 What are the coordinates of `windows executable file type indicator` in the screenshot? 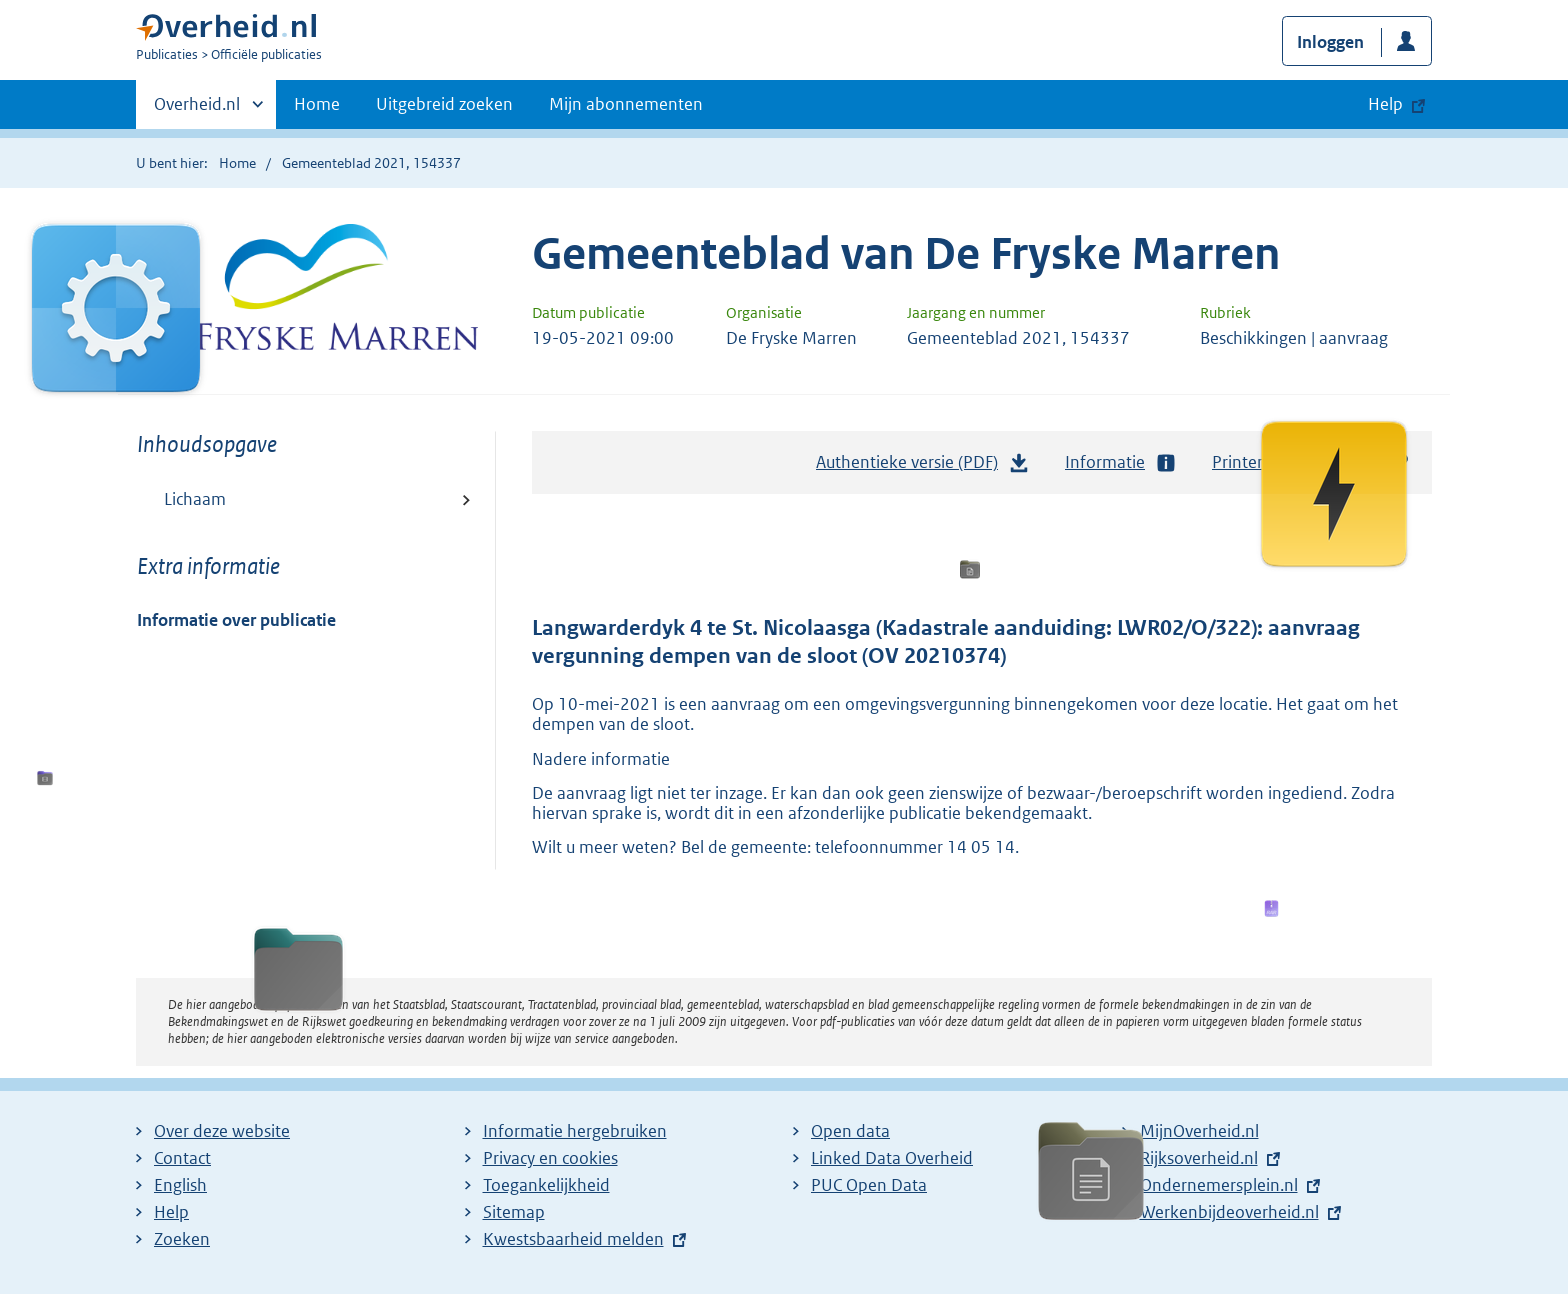 It's located at (116, 308).